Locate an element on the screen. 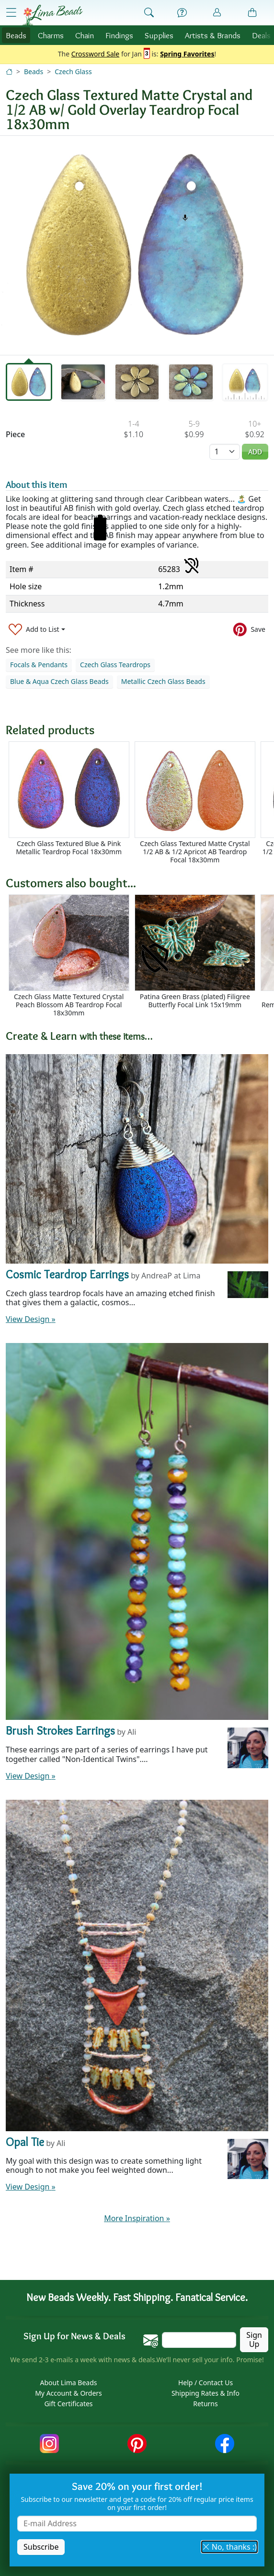  disable security protection is located at coordinates (155, 958).